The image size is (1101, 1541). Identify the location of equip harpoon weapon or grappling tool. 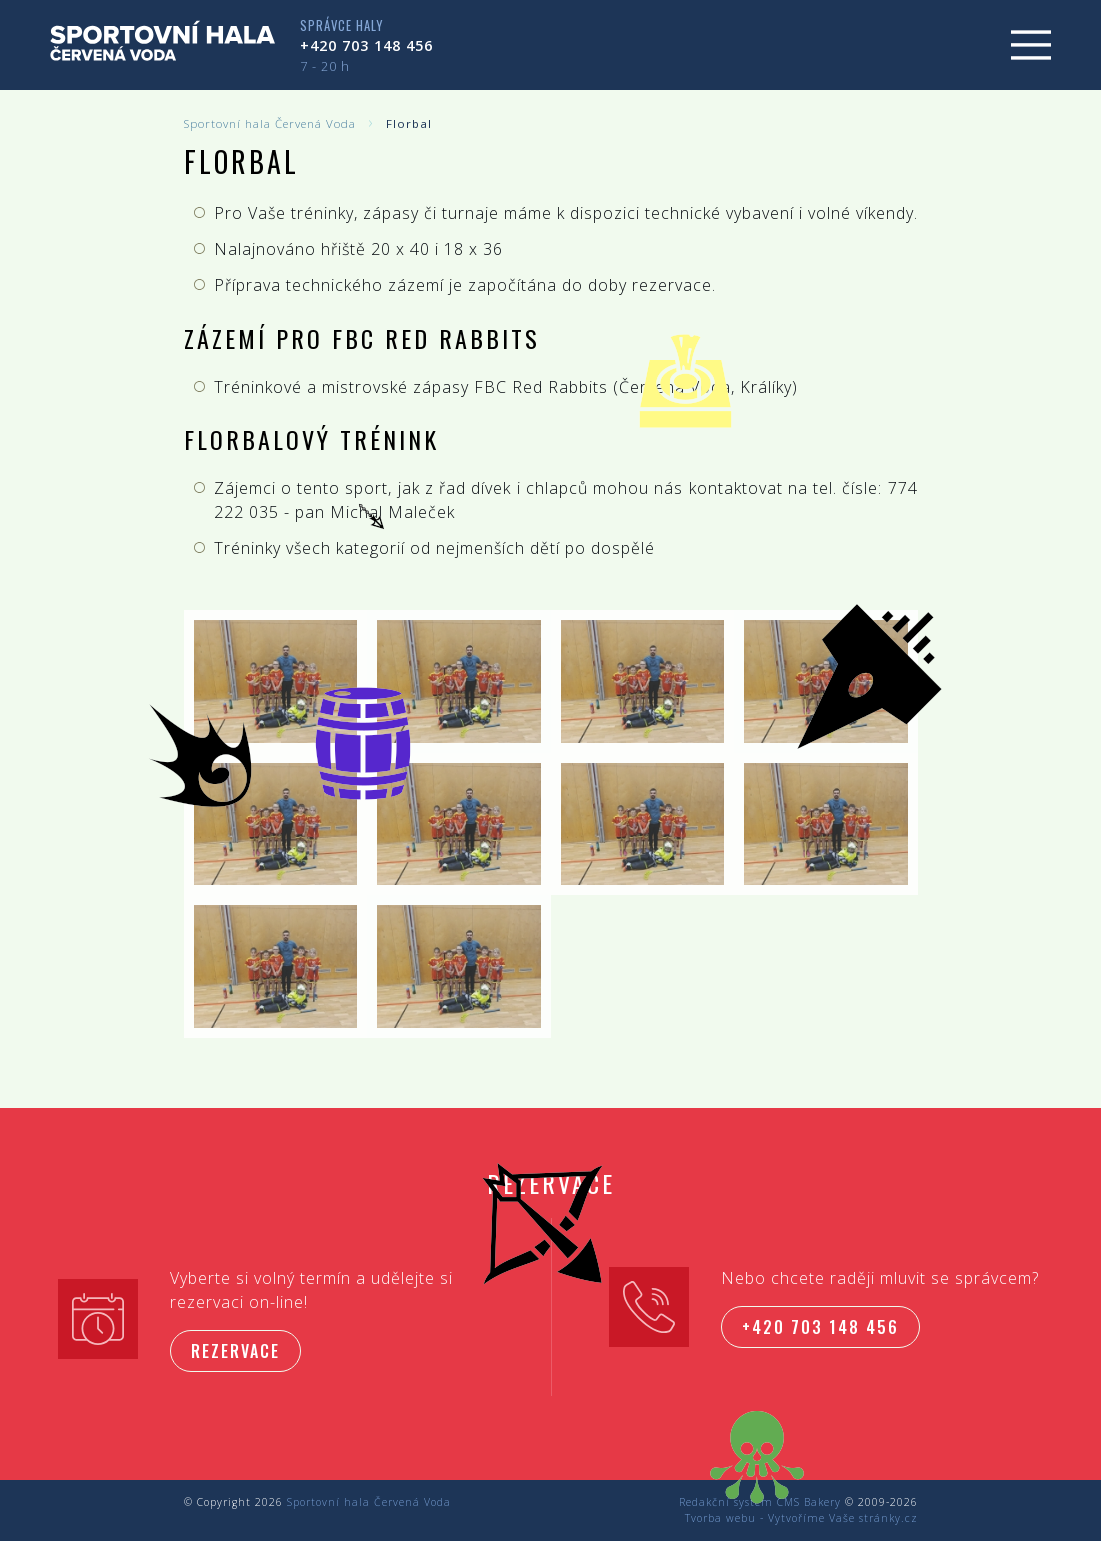
(371, 516).